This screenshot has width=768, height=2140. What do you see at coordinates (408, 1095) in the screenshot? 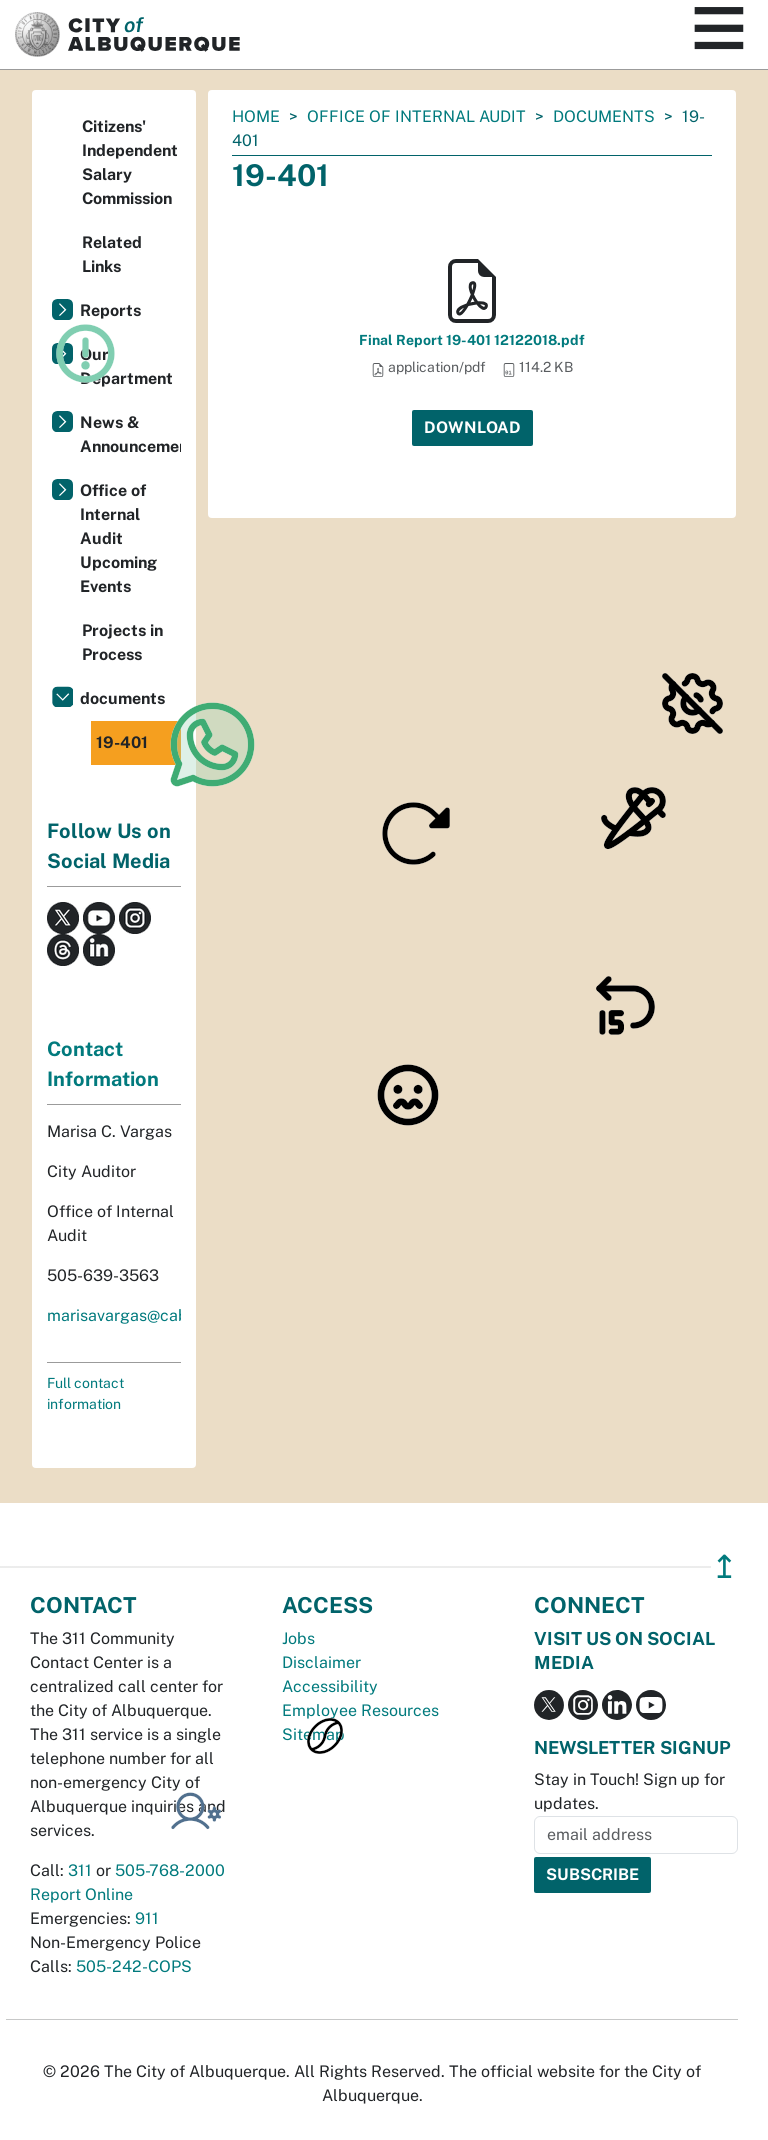
I see `indicates anxious or nervous status` at bounding box center [408, 1095].